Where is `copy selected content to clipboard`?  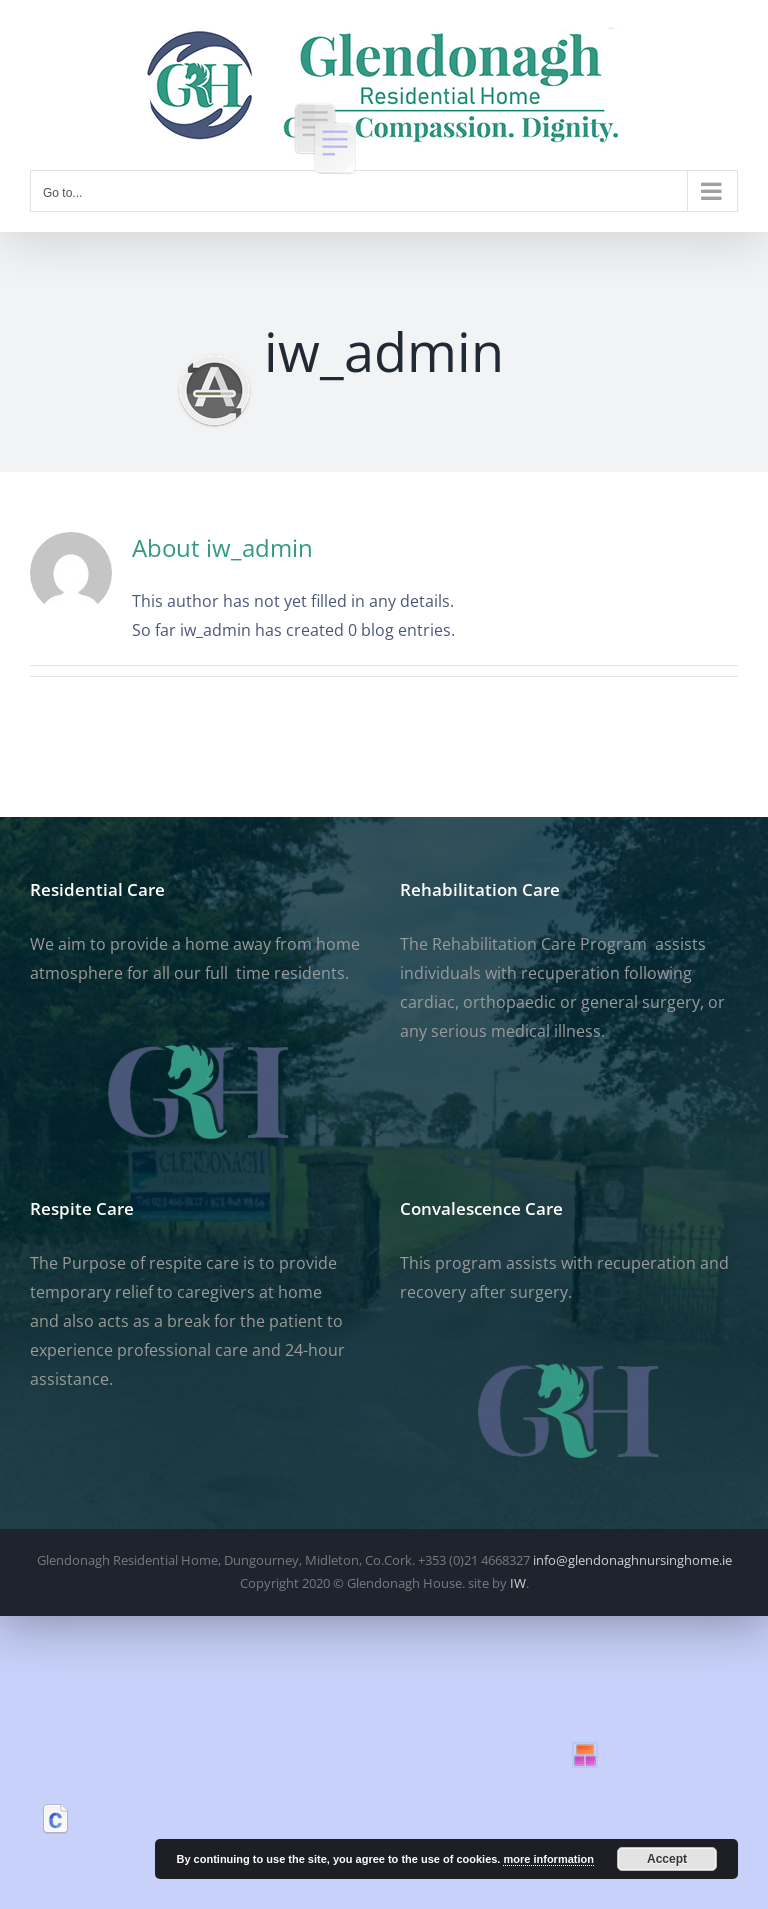
copy selected content to clipboard is located at coordinates (325, 138).